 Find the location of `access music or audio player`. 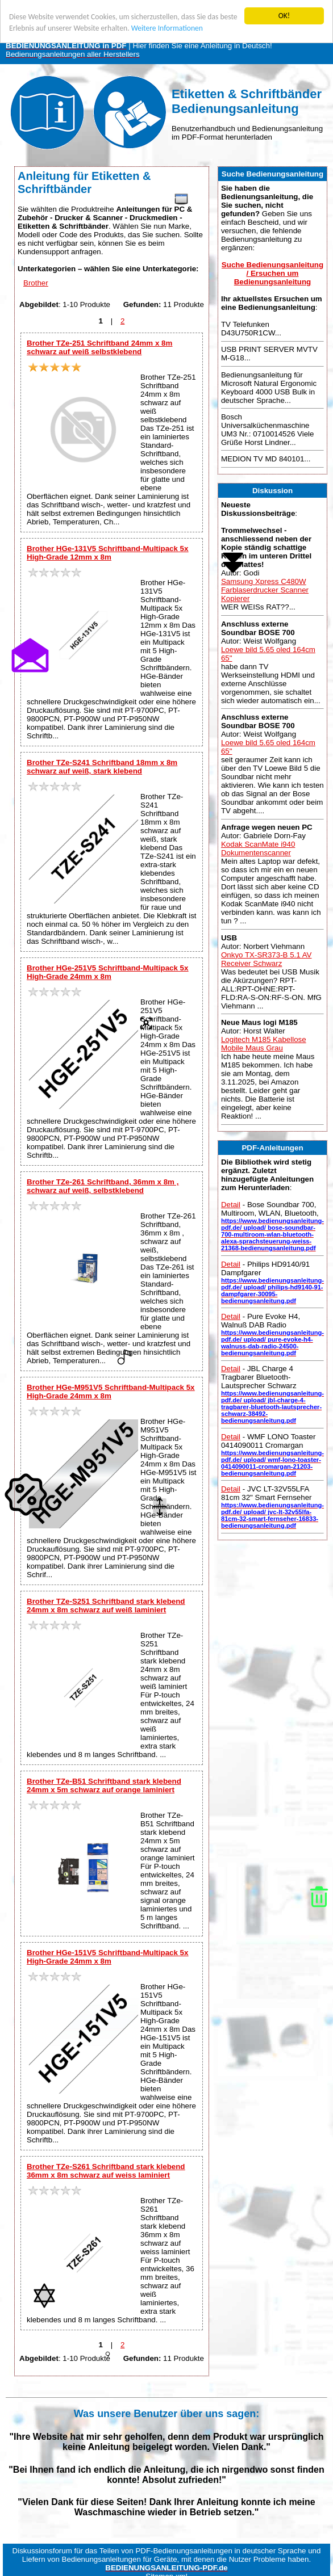

access music or audio player is located at coordinates (124, 1356).